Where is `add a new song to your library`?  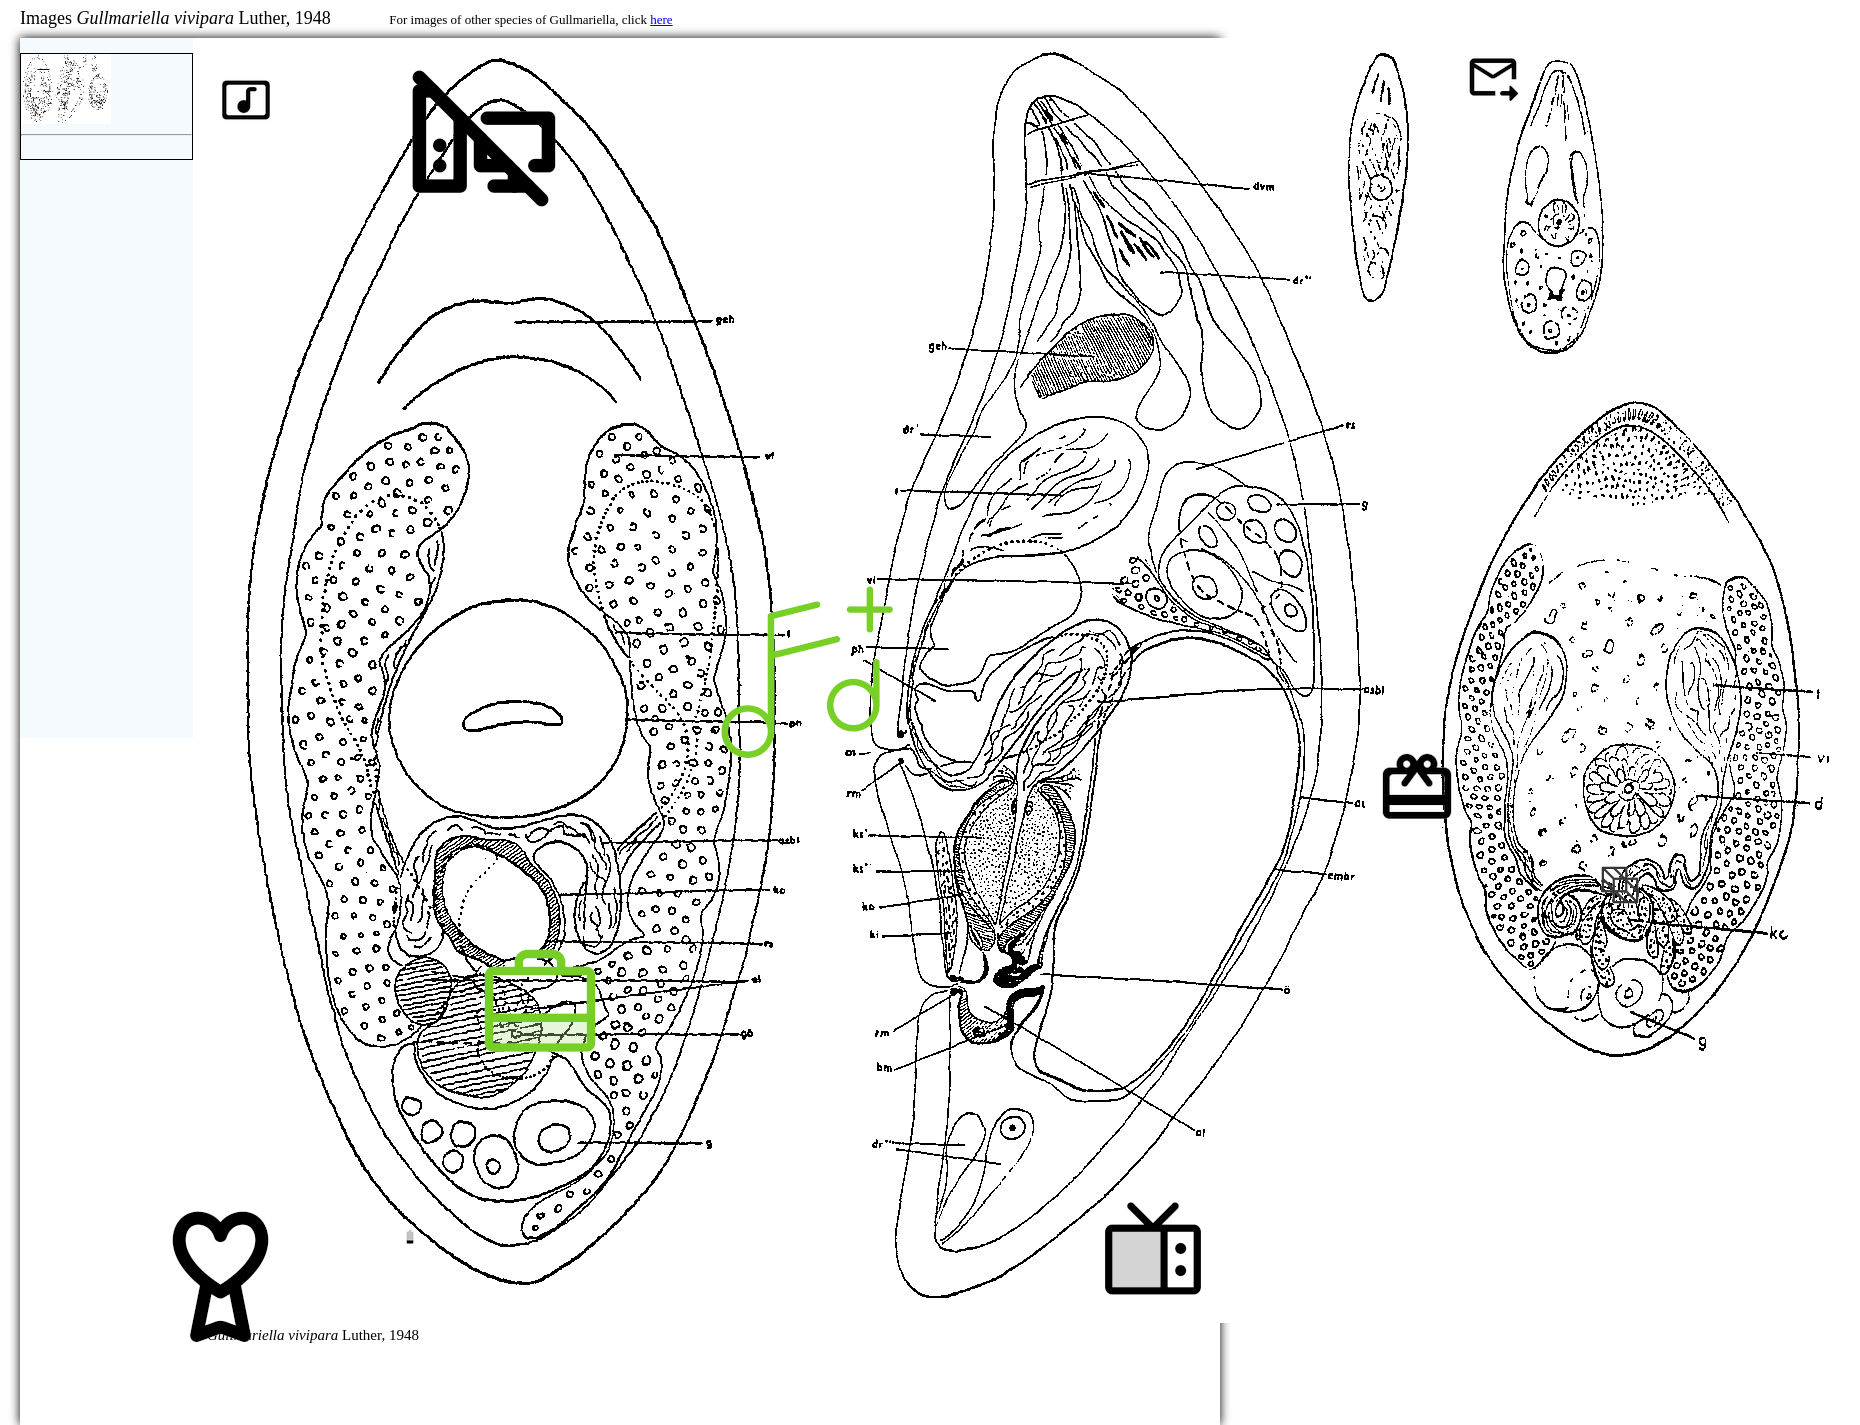
add a new song to your library is located at coordinates (810, 675).